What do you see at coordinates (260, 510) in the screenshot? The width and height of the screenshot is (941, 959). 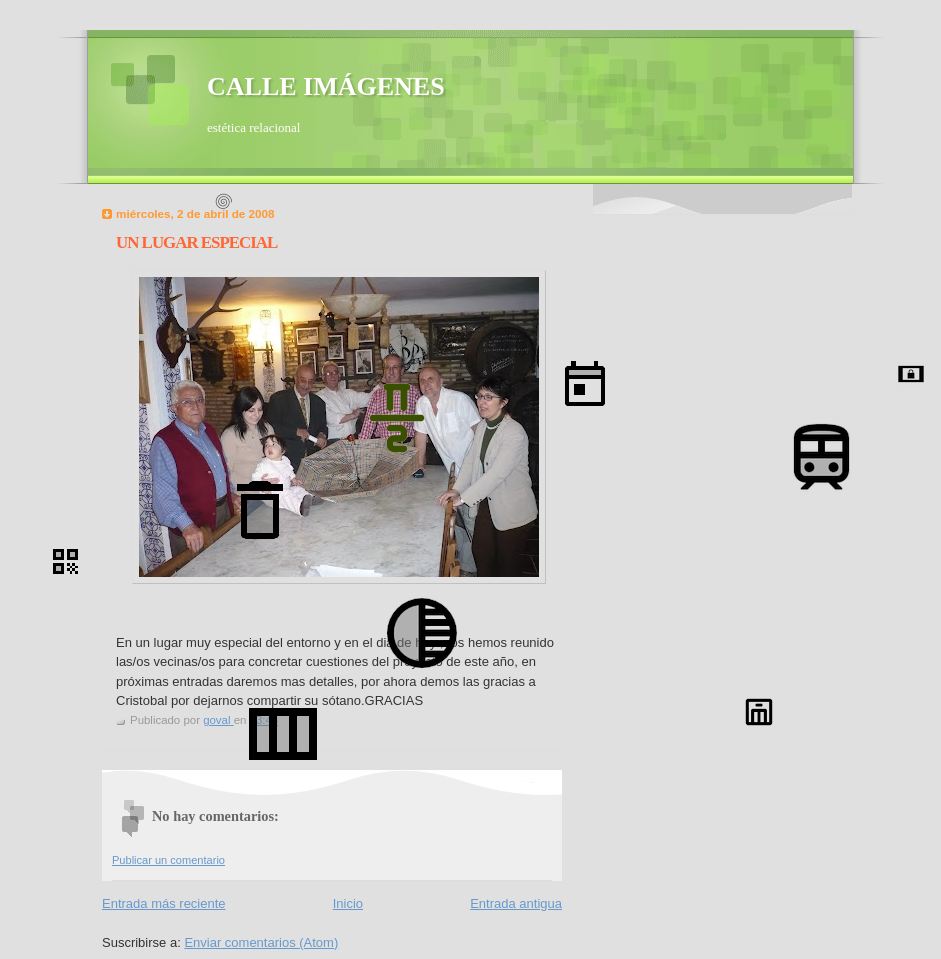 I see `delete selected item` at bounding box center [260, 510].